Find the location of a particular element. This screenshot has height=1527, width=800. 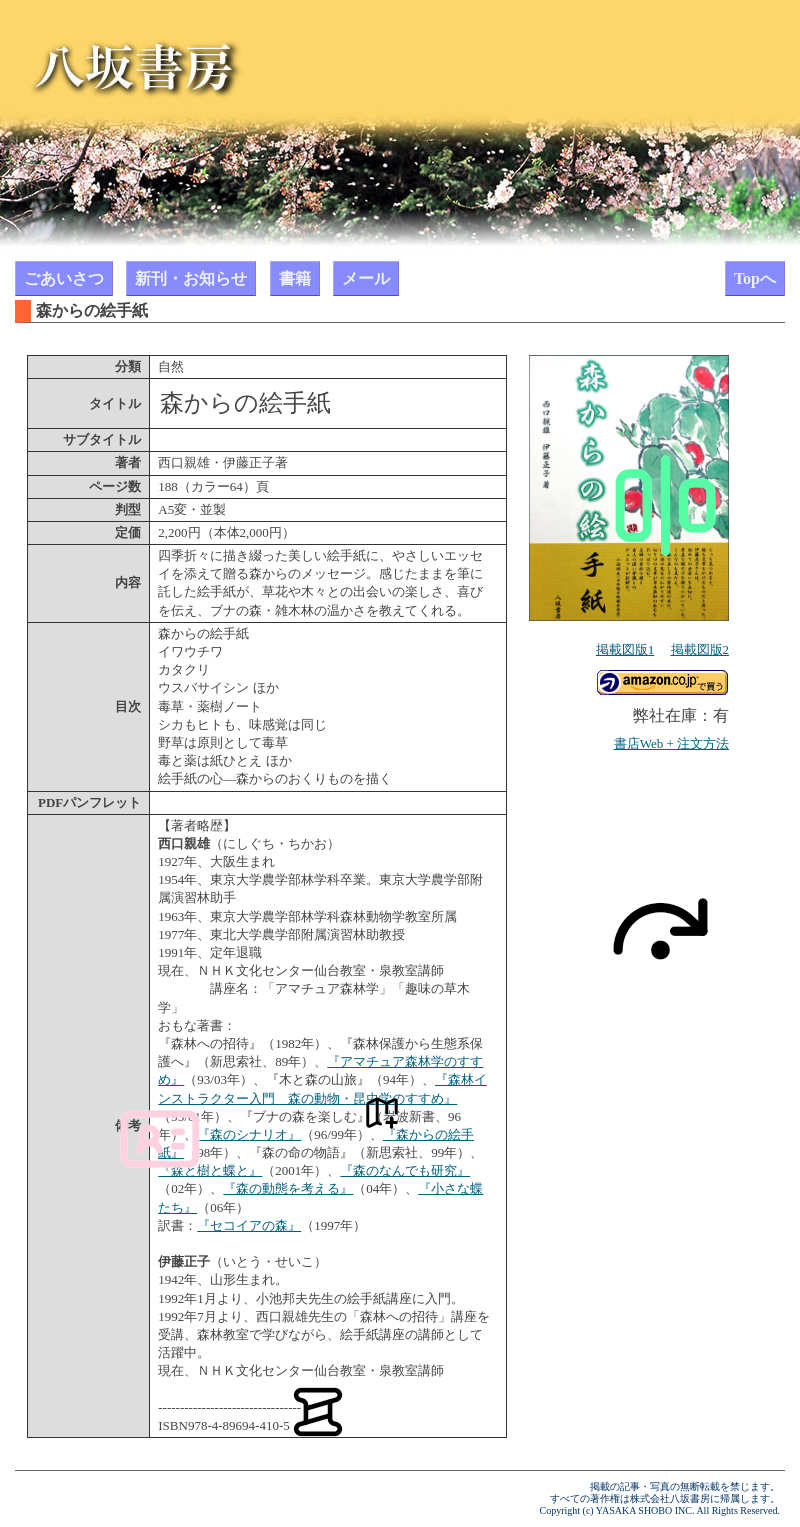

add a new location to the map is located at coordinates (382, 1113).